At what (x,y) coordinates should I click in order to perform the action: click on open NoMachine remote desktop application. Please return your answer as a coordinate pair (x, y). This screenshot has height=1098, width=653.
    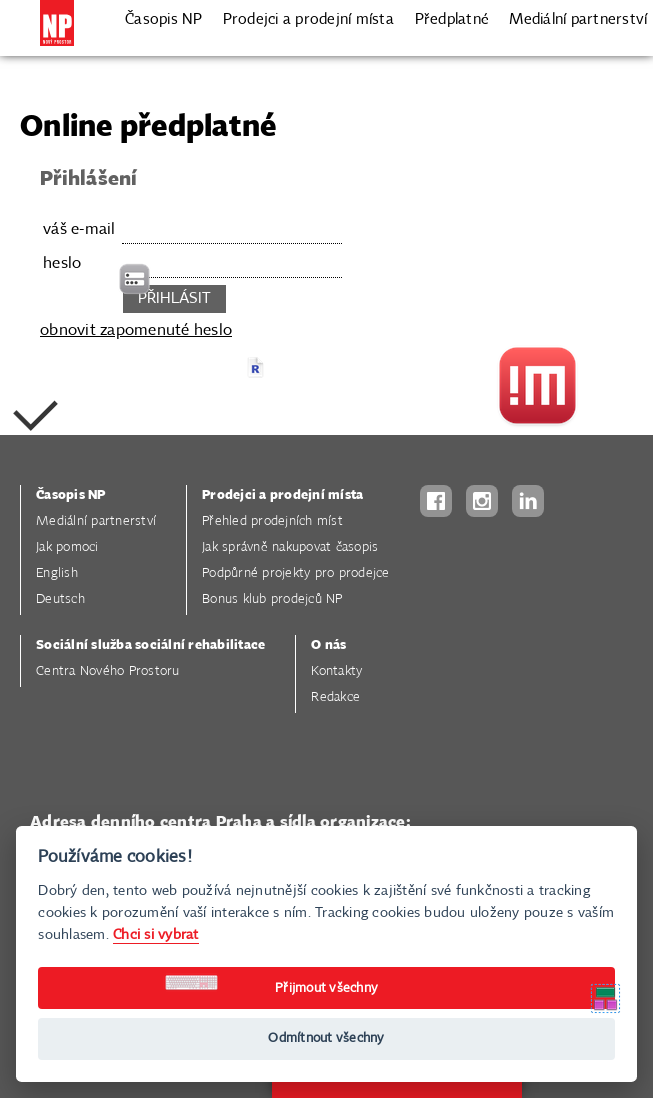
    Looking at the image, I should click on (537, 385).